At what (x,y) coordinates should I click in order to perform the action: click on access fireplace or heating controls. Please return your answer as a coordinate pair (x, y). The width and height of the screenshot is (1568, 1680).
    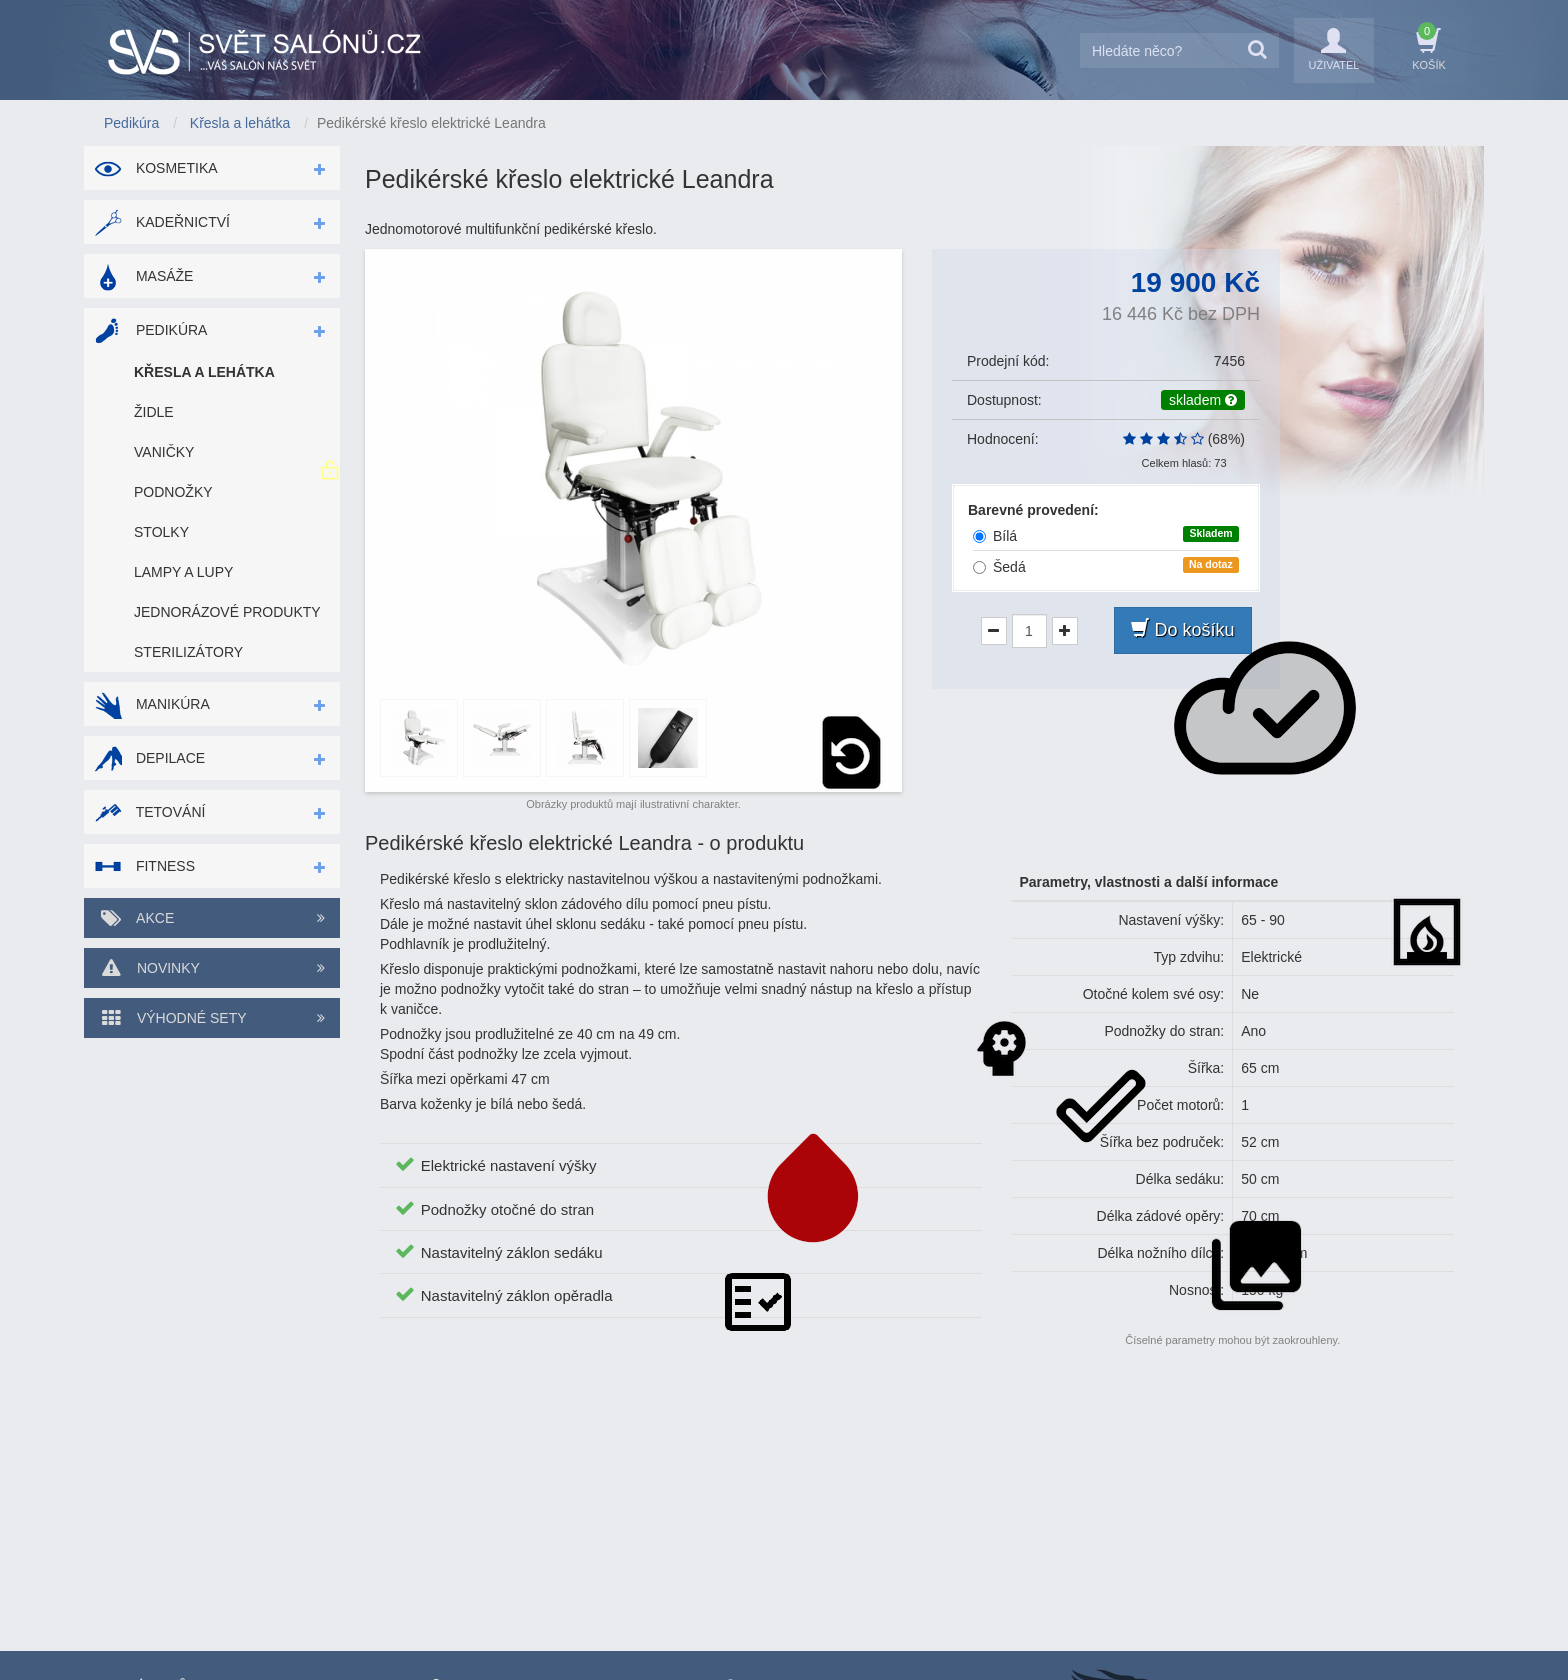
    Looking at the image, I should click on (1427, 932).